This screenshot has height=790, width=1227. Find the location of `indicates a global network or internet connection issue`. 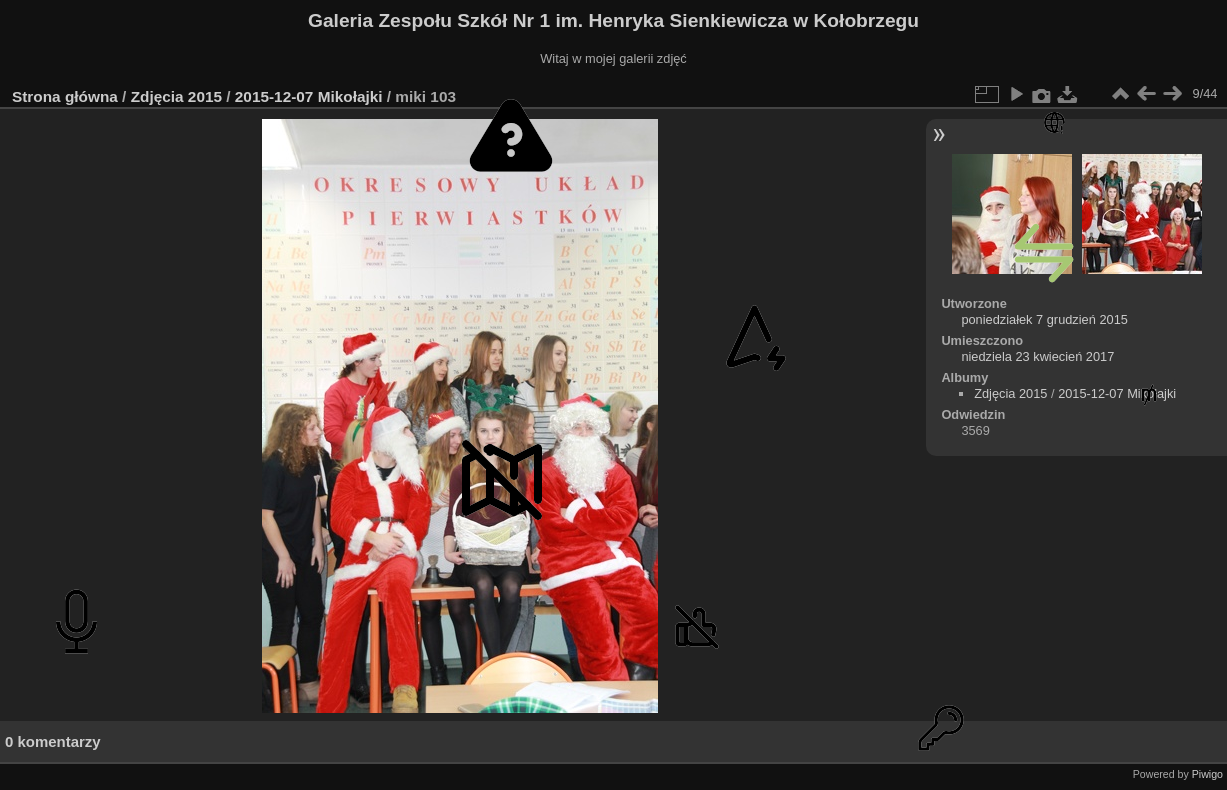

indicates a global network or internet connection issue is located at coordinates (1054, 122).